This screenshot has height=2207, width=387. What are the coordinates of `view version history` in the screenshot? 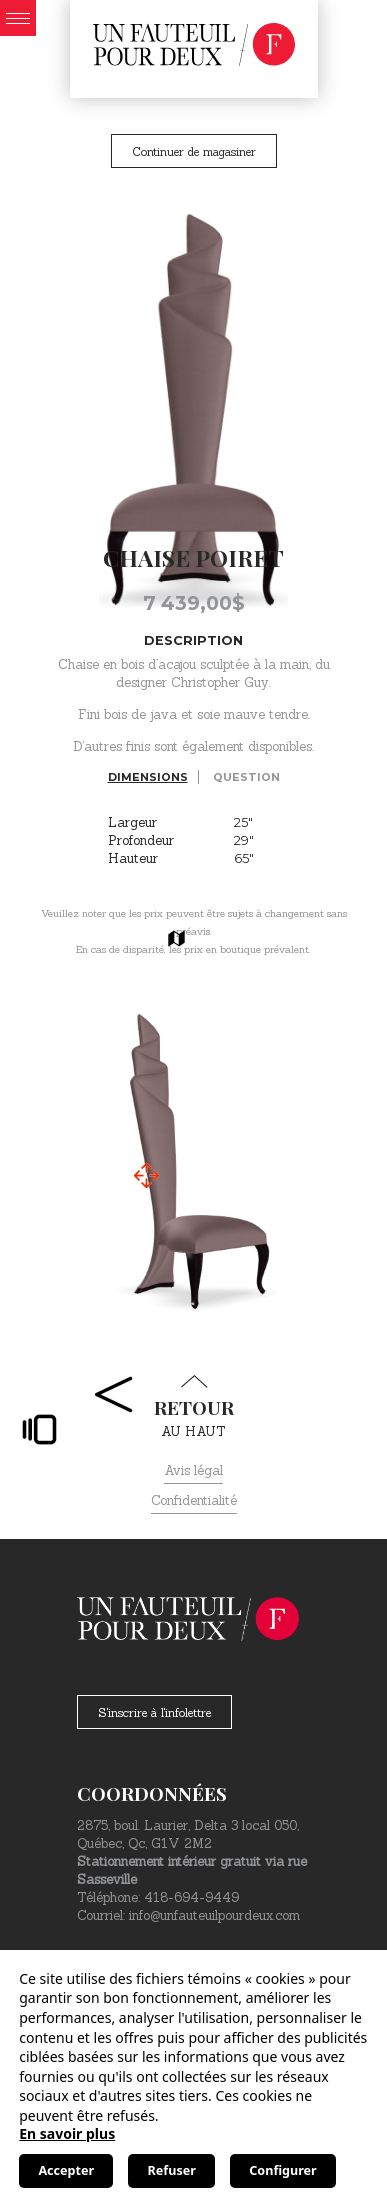 It's located at (39, 1429).